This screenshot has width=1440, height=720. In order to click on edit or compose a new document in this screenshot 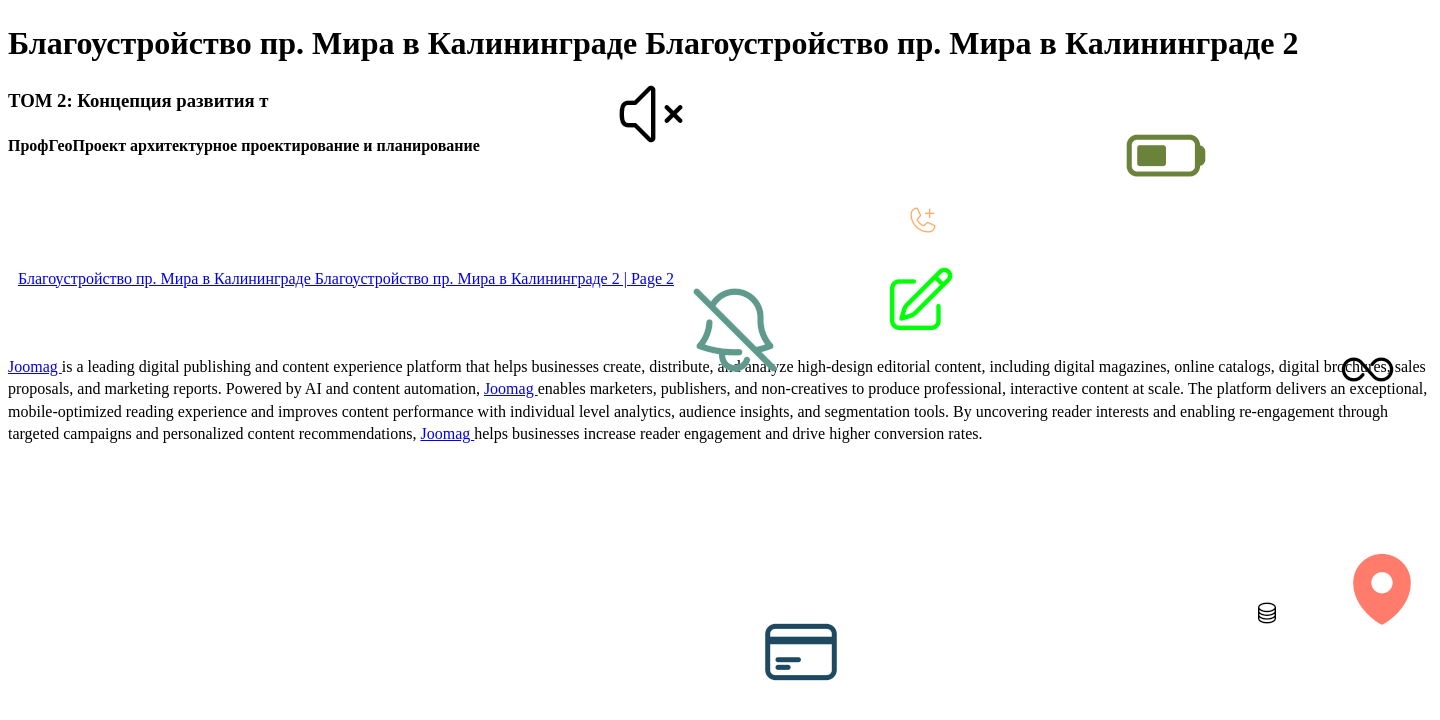, I will do `click(920, 300)`.